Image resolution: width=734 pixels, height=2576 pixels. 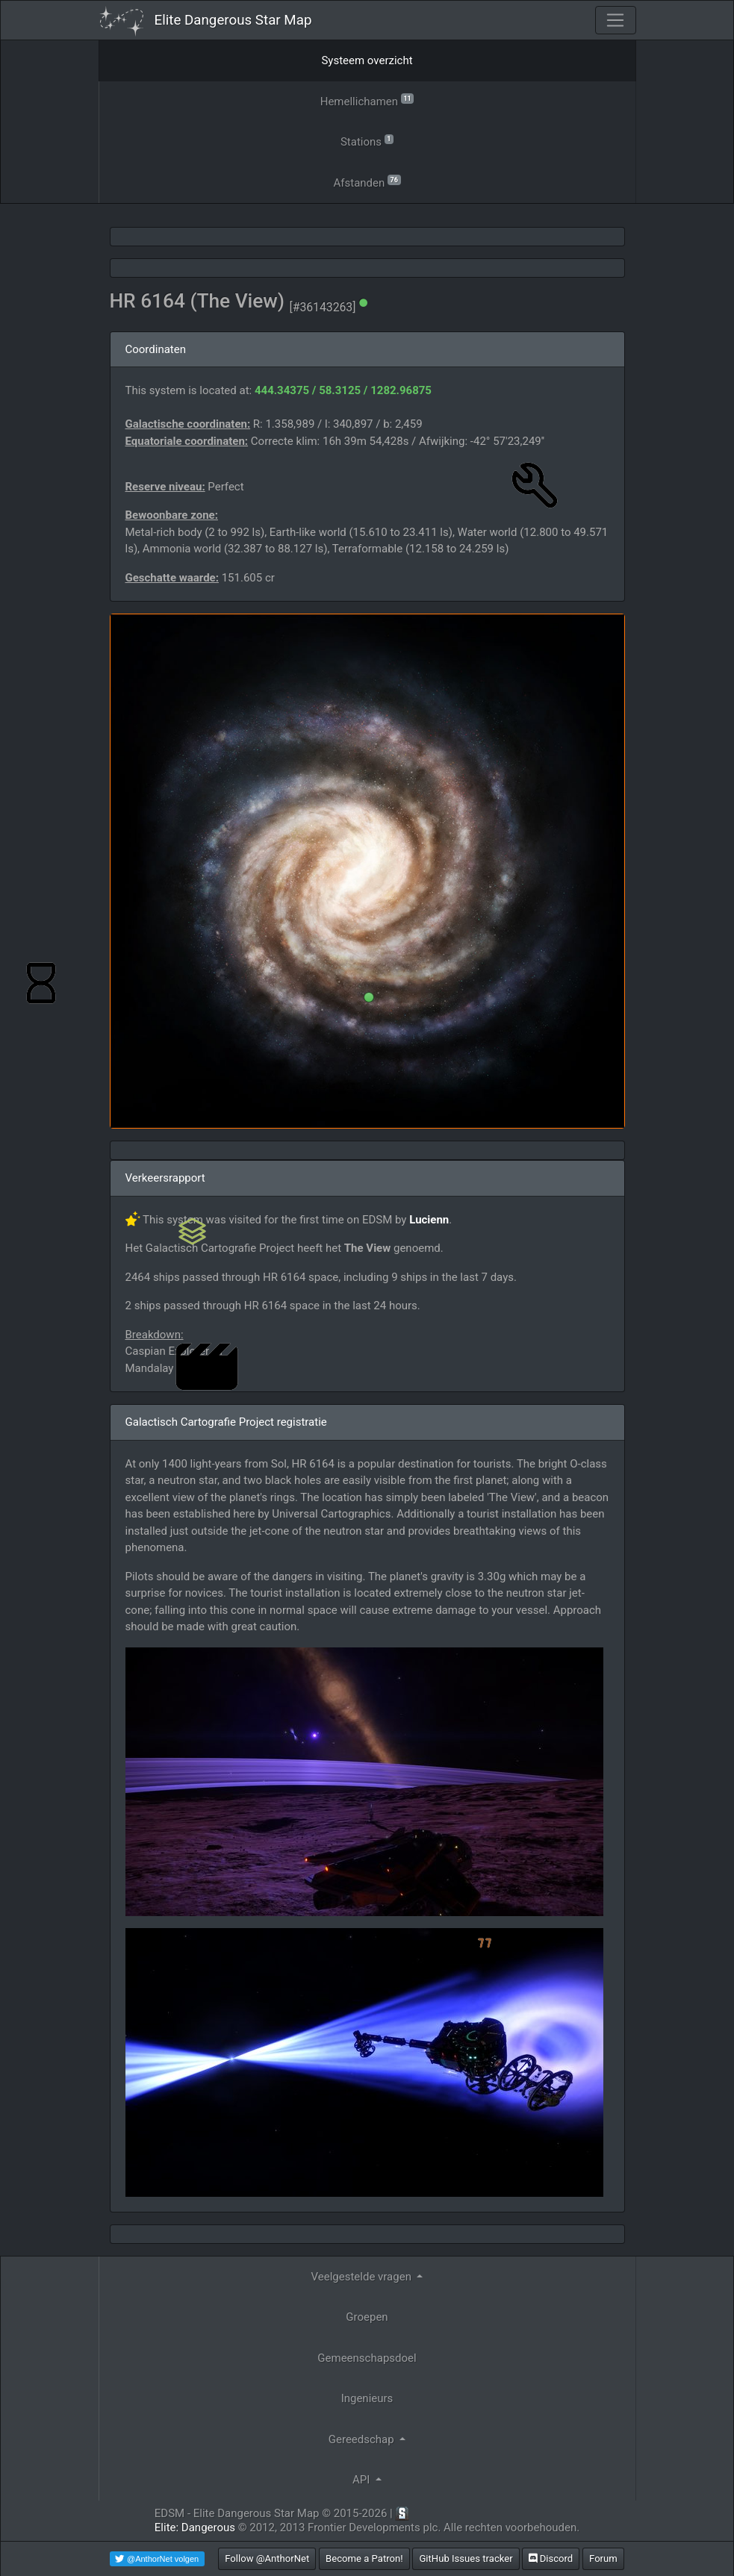 What do you see at coordinates (41, 983) in the screenshot?
I see `indicates a process is waiting or pending` at bounding box center [41, 983].